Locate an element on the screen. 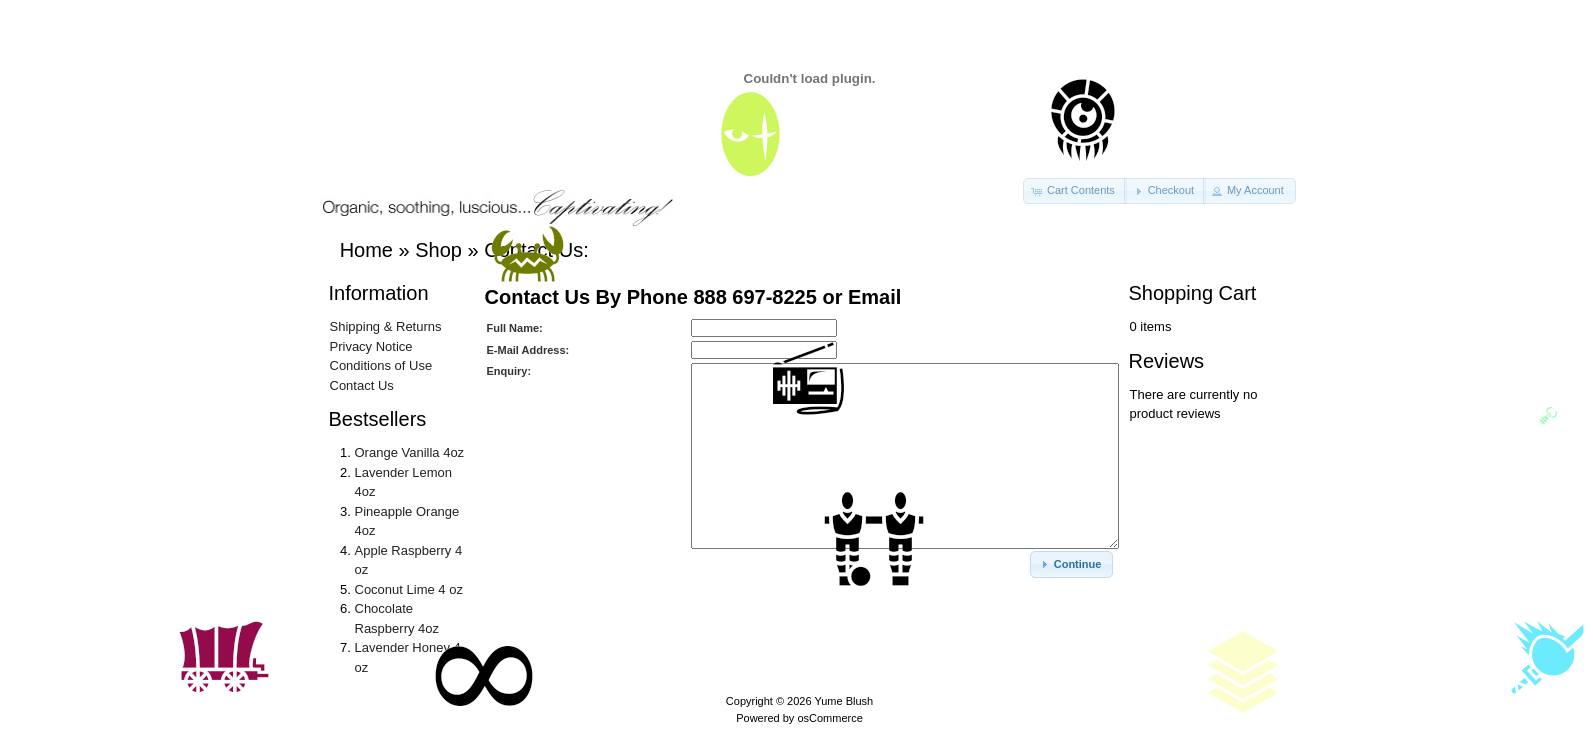  indicates a failed or unsuccessful game action is located at coordinates (527, 255).